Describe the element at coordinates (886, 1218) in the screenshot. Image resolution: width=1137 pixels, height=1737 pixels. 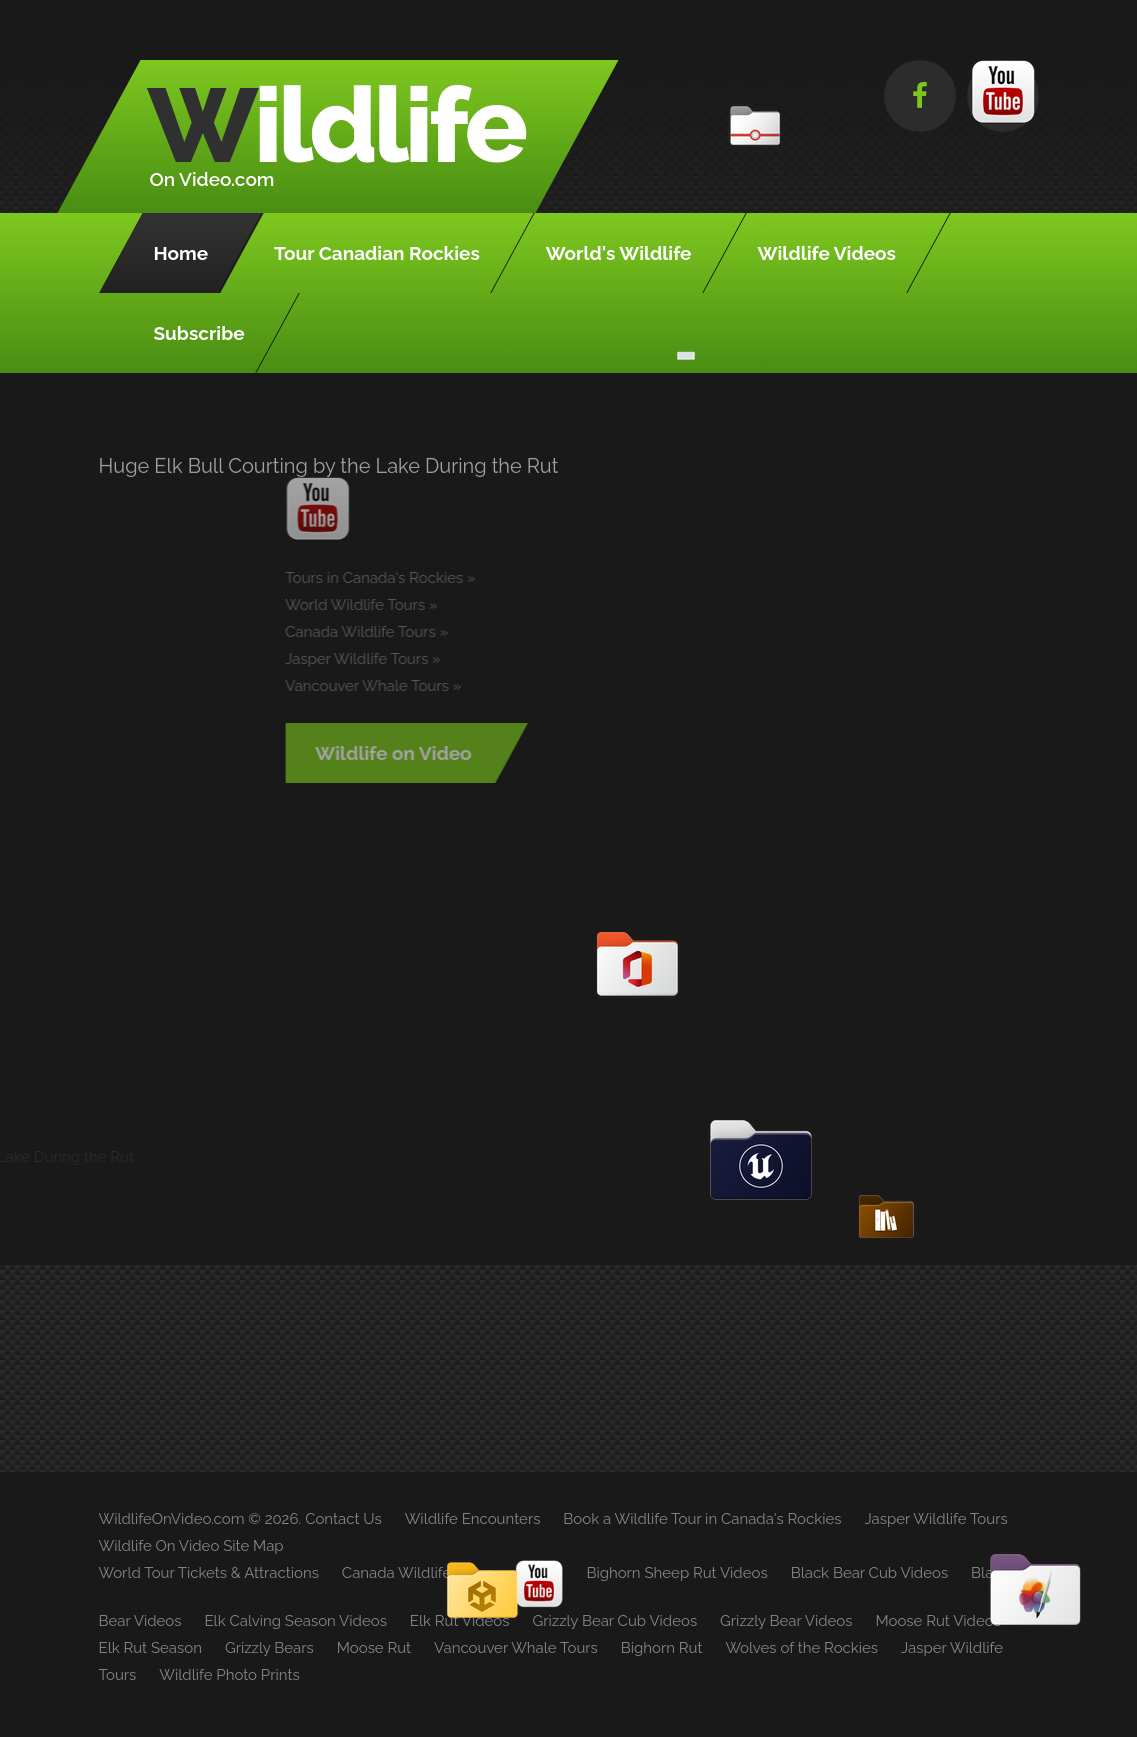
I see `open your calibre ebook library folder` at that location.